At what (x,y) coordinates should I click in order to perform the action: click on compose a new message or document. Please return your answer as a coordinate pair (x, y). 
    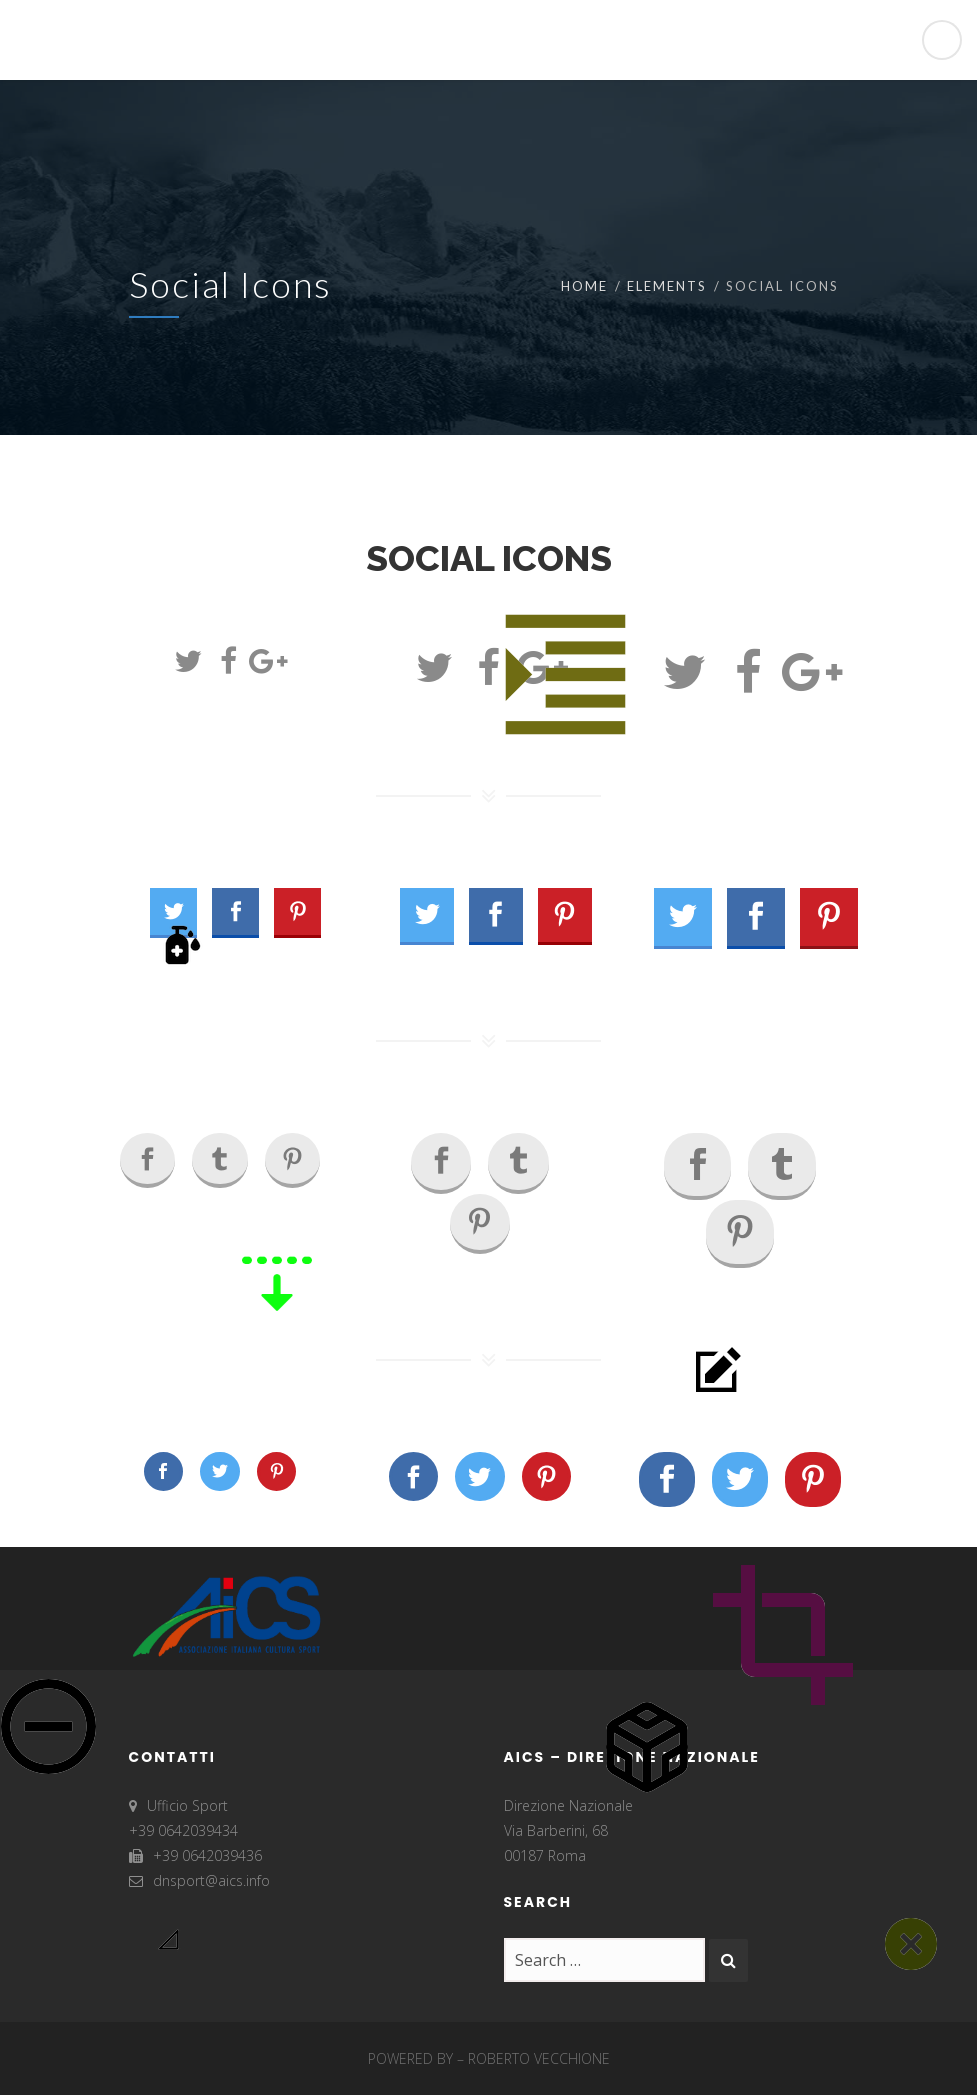
    Looking at the image, I should click on (718, 1369).